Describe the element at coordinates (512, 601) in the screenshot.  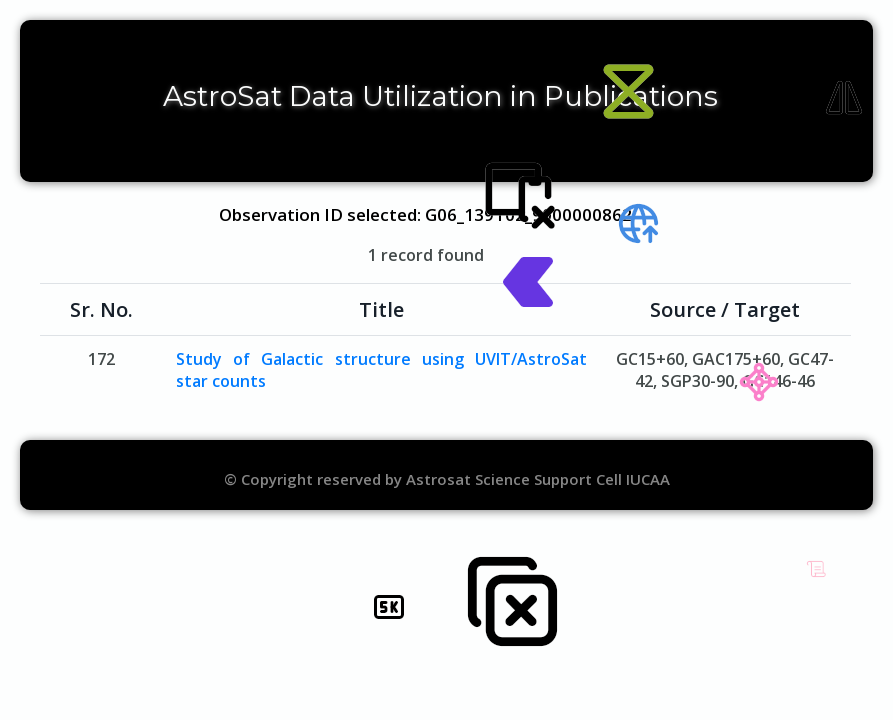
I see `cancel or remove a copied item` at that location.